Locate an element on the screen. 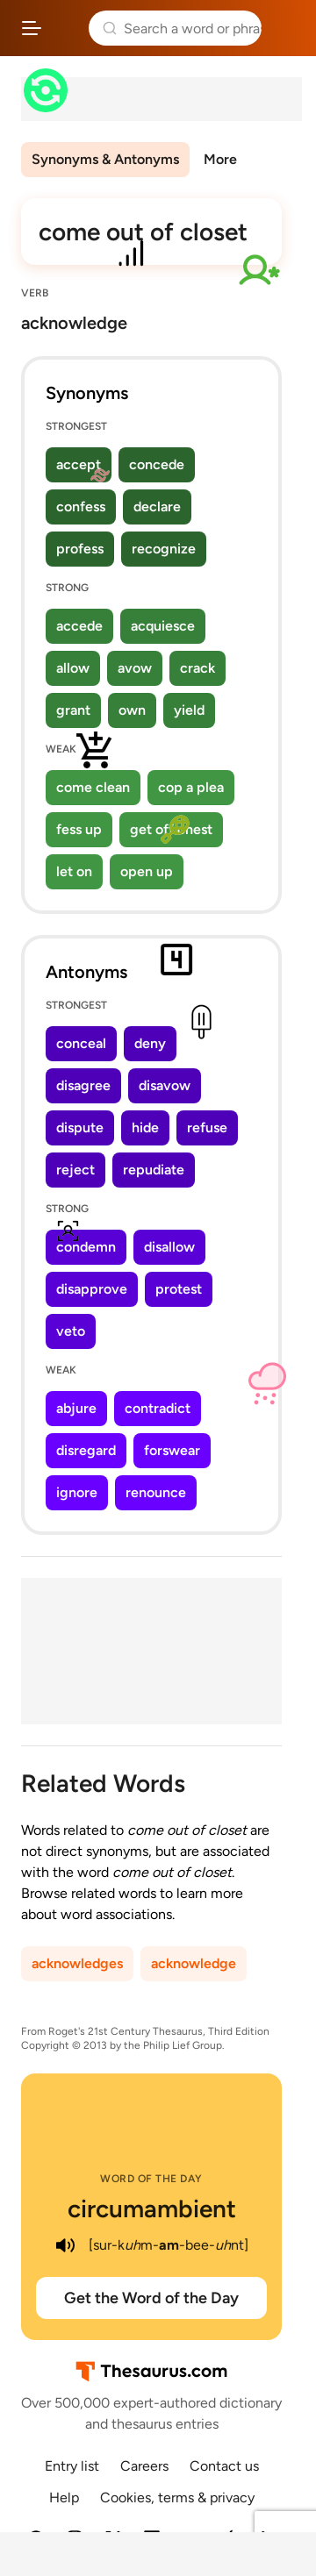 This screenshot has width=316, height=2576. select image filter option 4 is located at coordinates (176, 960).